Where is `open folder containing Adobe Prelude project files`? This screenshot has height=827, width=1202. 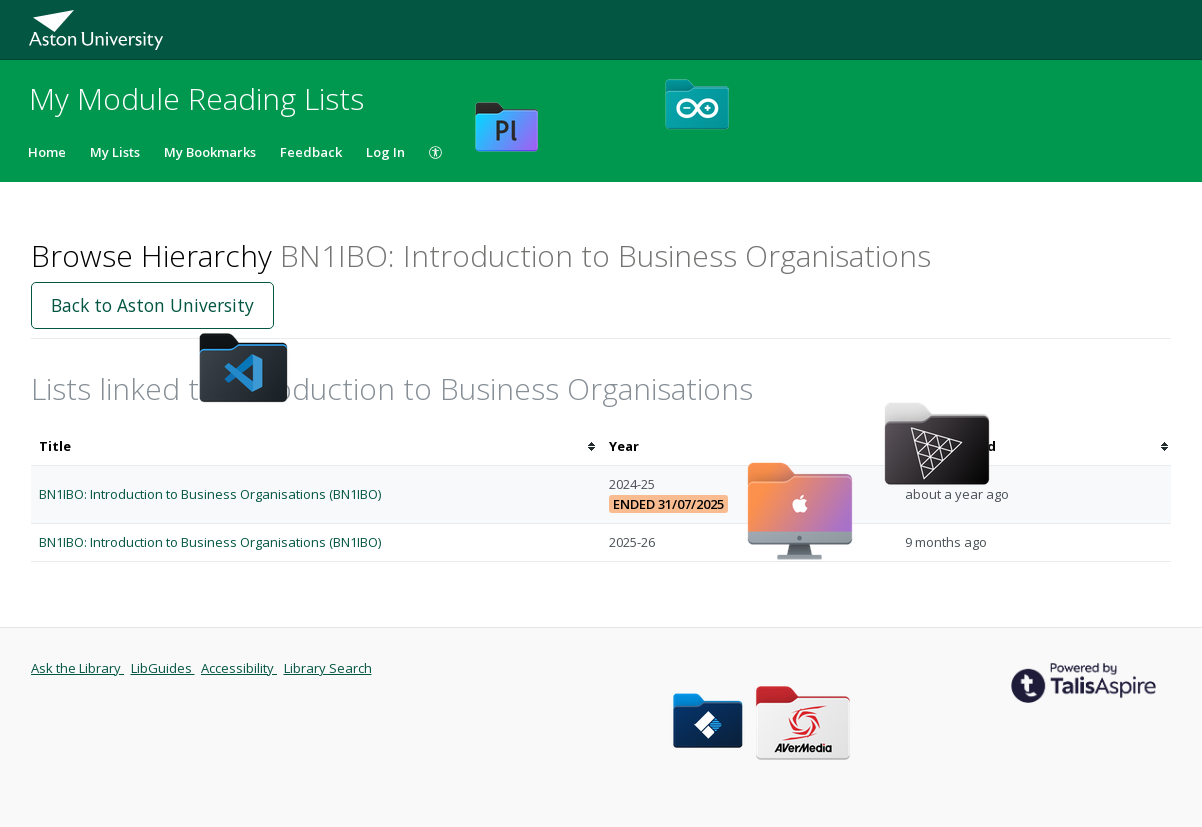
open folder containing Adobe Prelude project files is located at coordinates (506, 128).